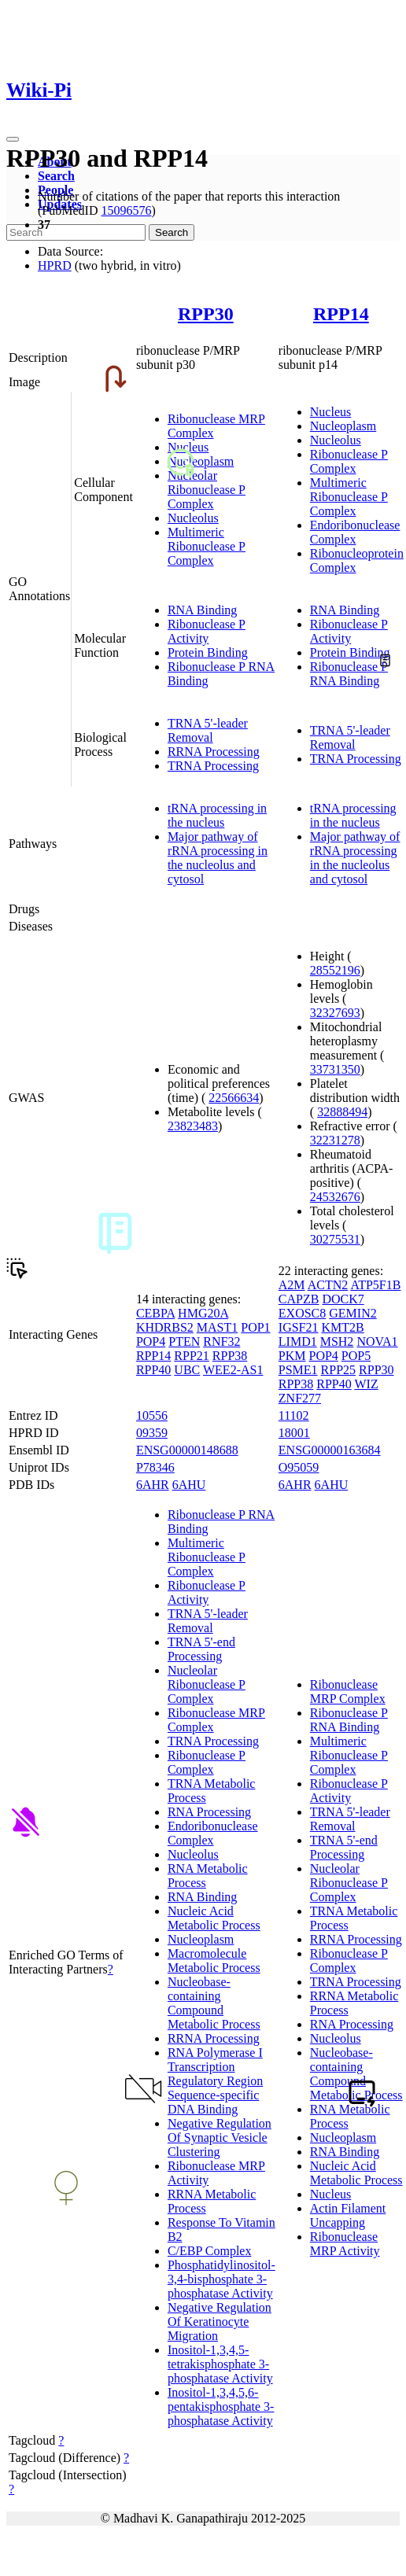 This screenshot has width=406, height=2576. What do you see at coordinates (17, 1268) in the screenshot?
I see `drag and drop to reorder items` at bounding box center [17, 1268].